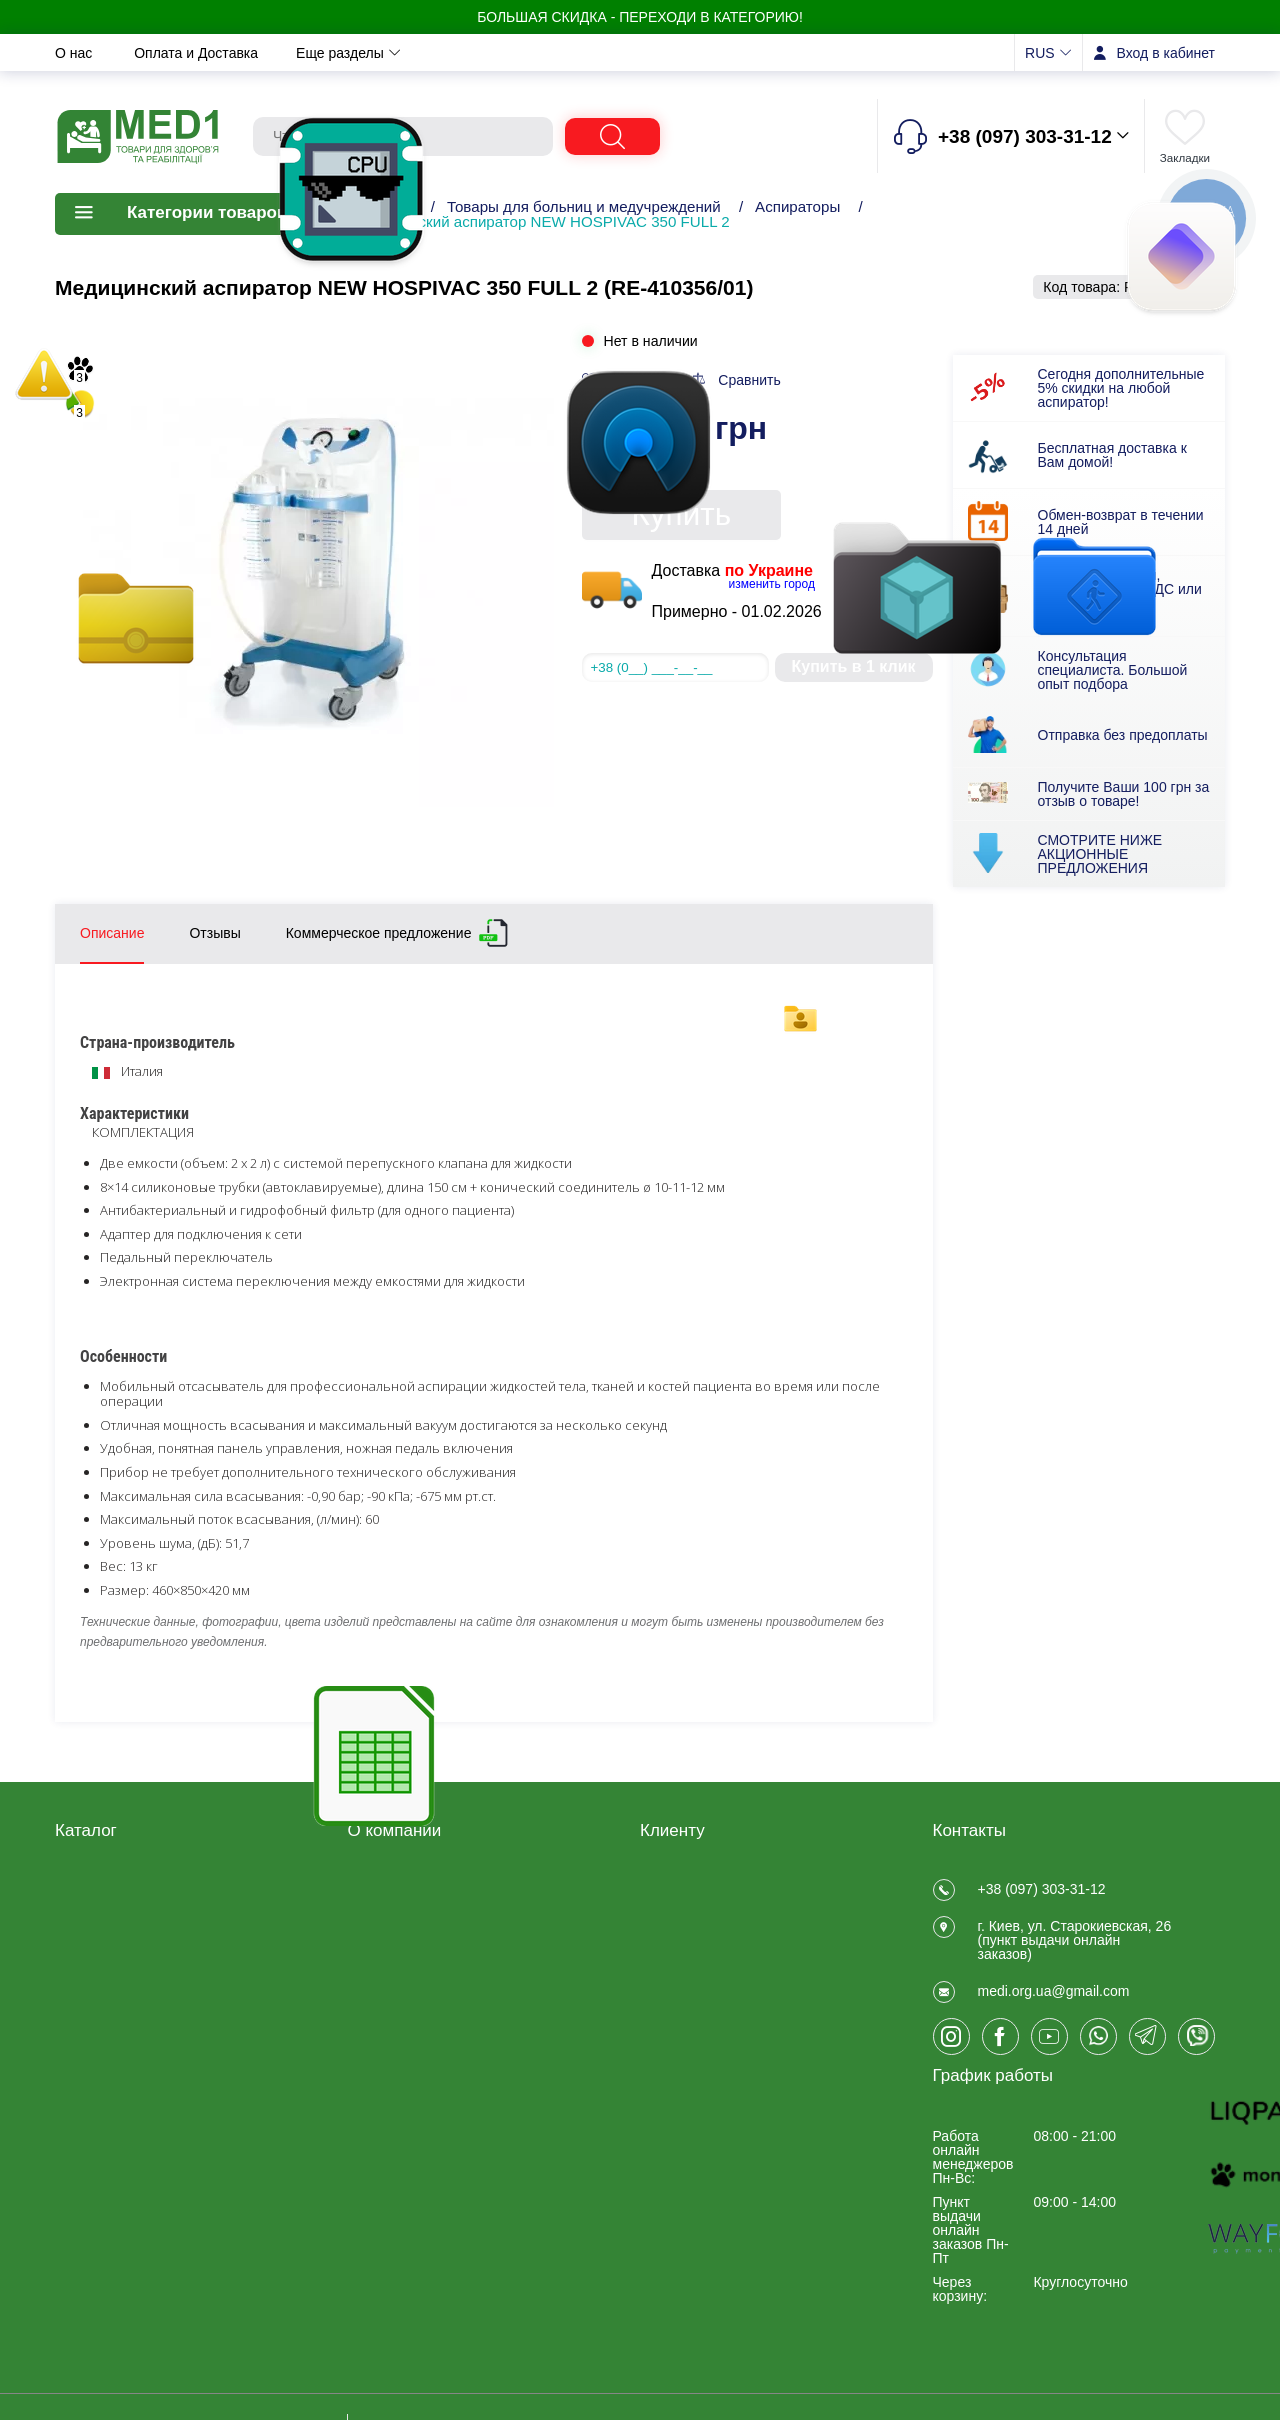  I want to click on open proton pass password manager, so click(1181, 256).